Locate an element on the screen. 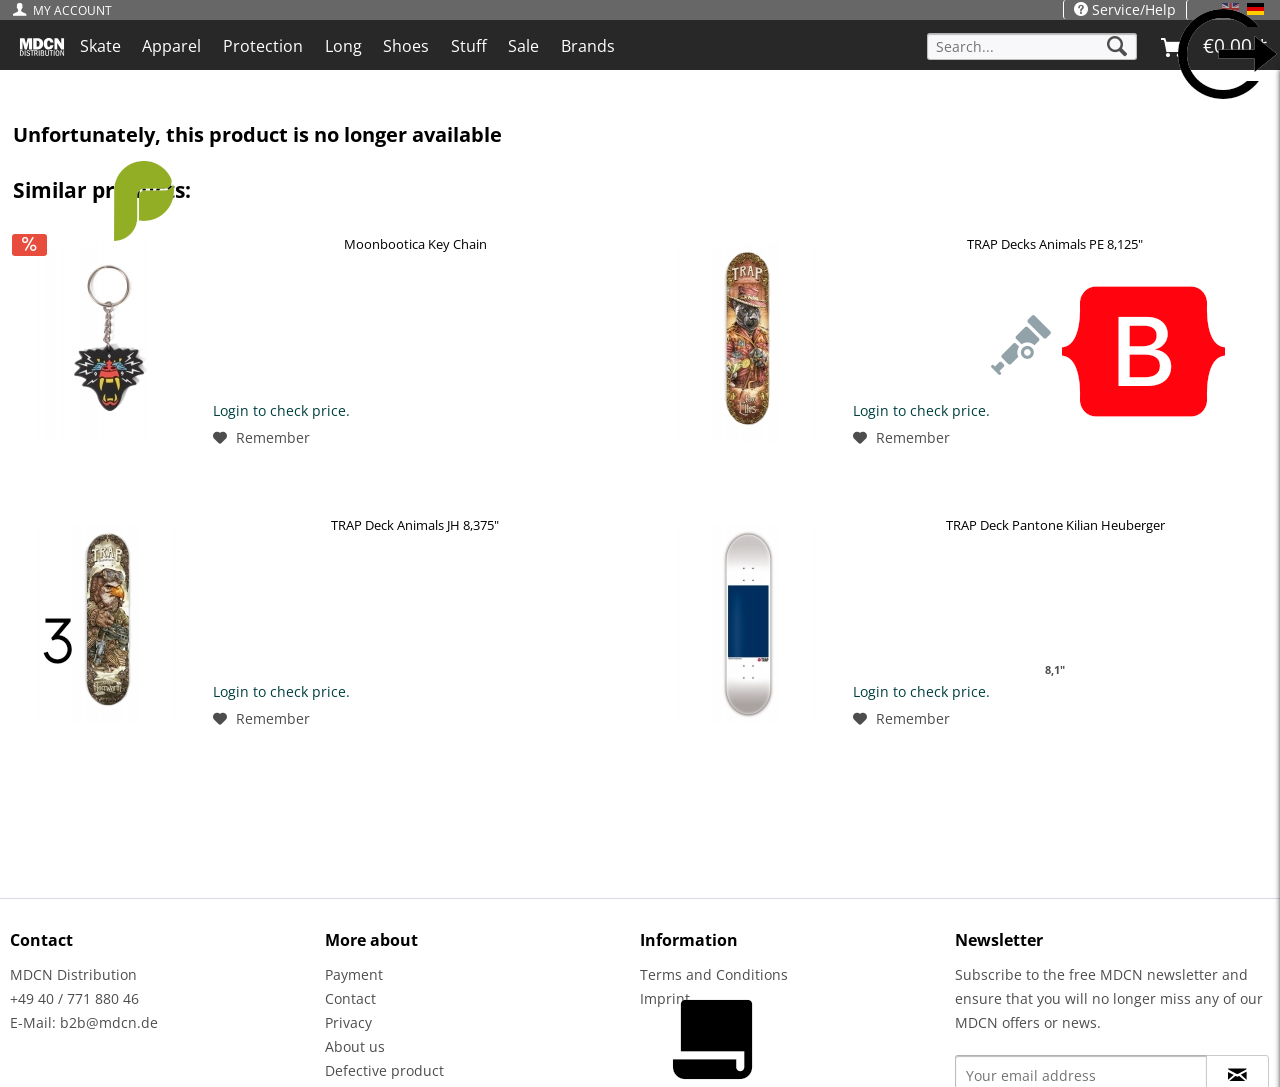  select number 3 from a list or sequence is located at coordinates (57, 640).